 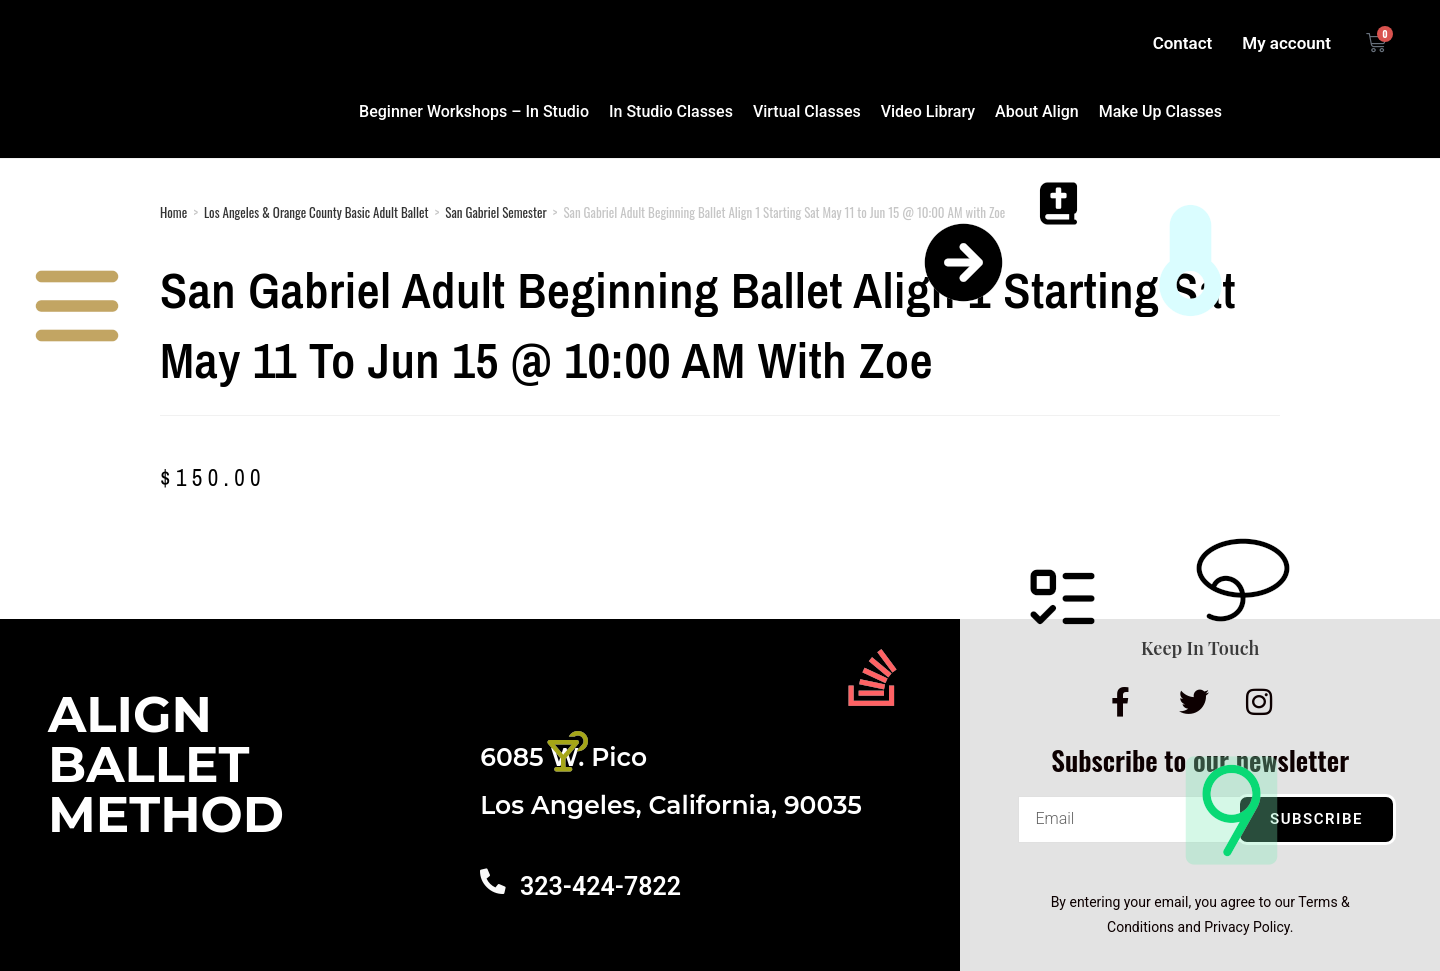 What do you see at coordinates (1190, 260) in the screenshot?
I see `indicates freezing or lowest temperature setting` at bounding box center [1190, 260].